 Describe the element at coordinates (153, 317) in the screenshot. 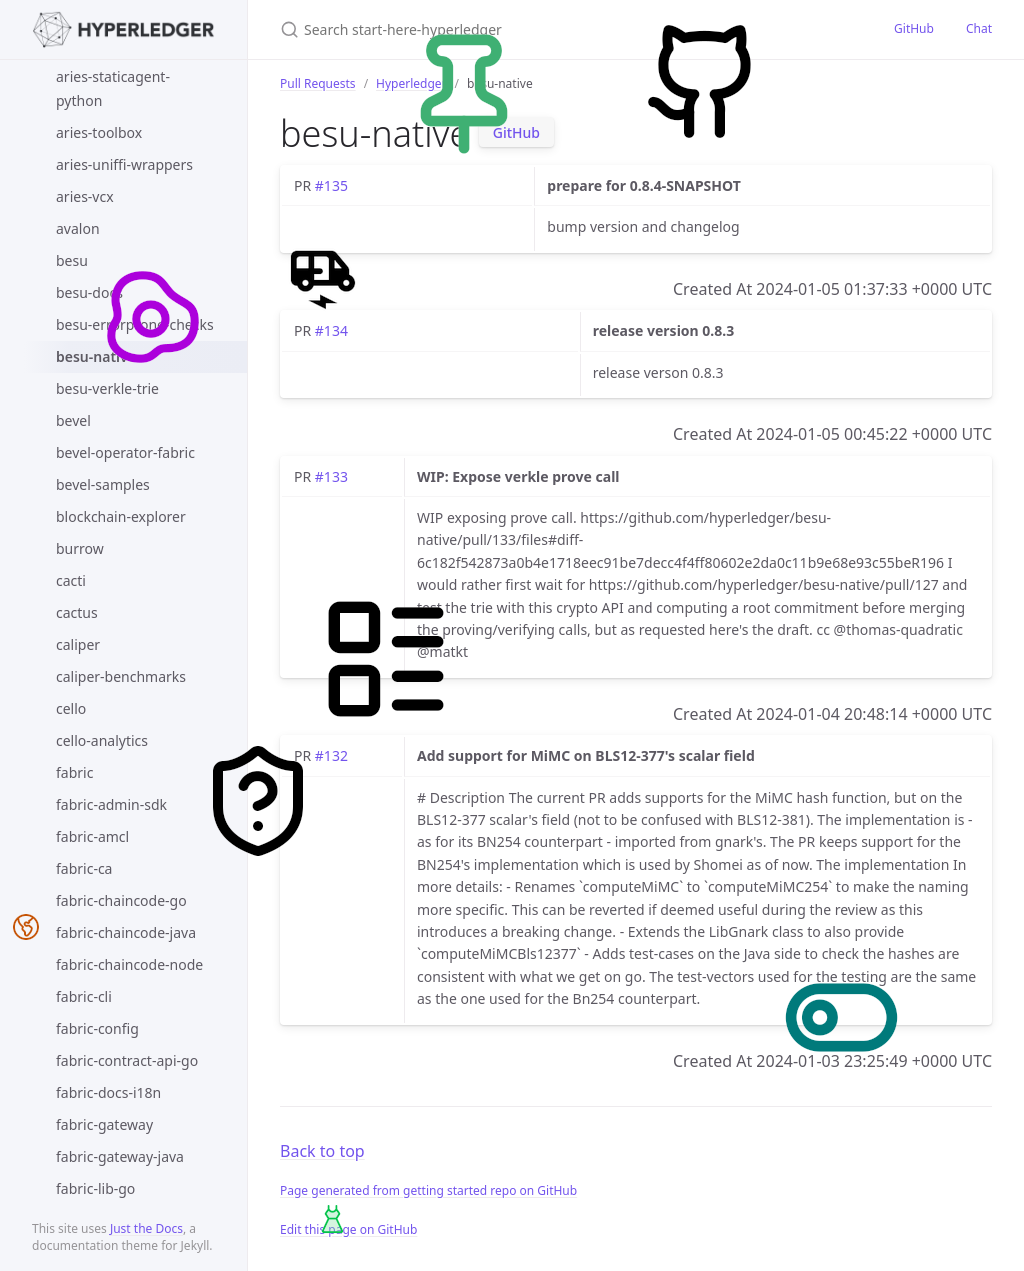

I see `access breakfast or morning meal recipes` at that location.